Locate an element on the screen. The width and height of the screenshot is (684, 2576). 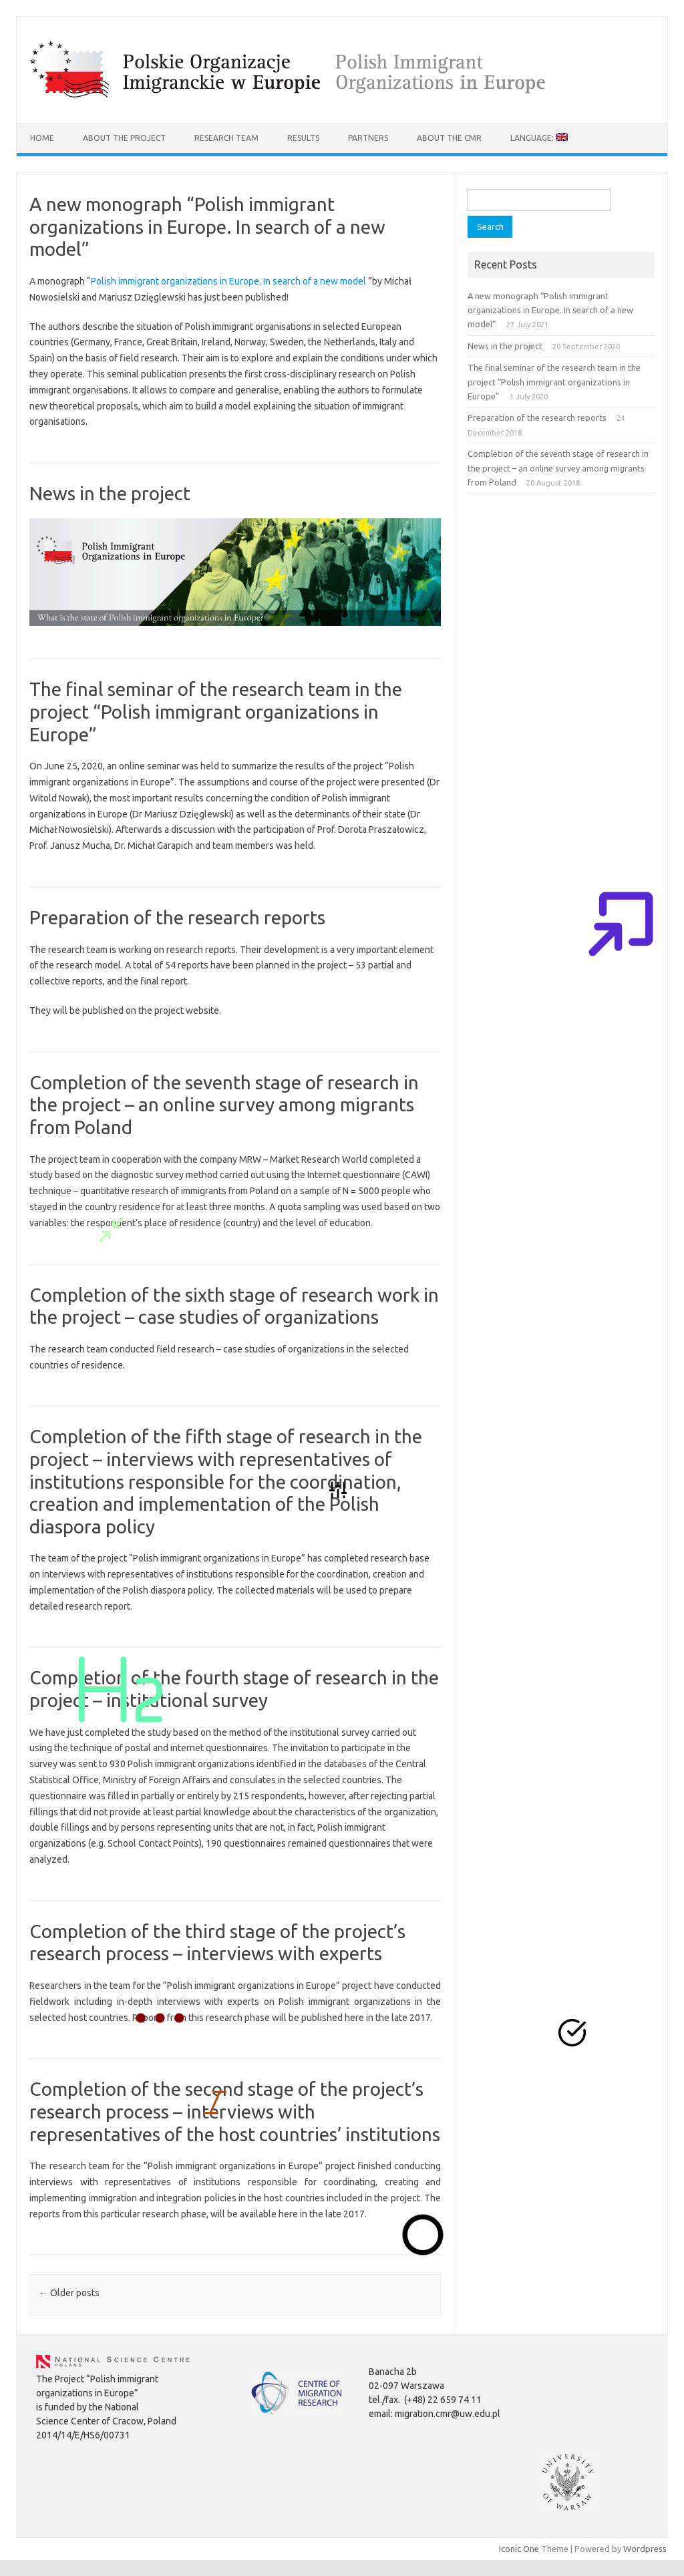
minimize or collapse the current window is located at coordinates (112, 1230).